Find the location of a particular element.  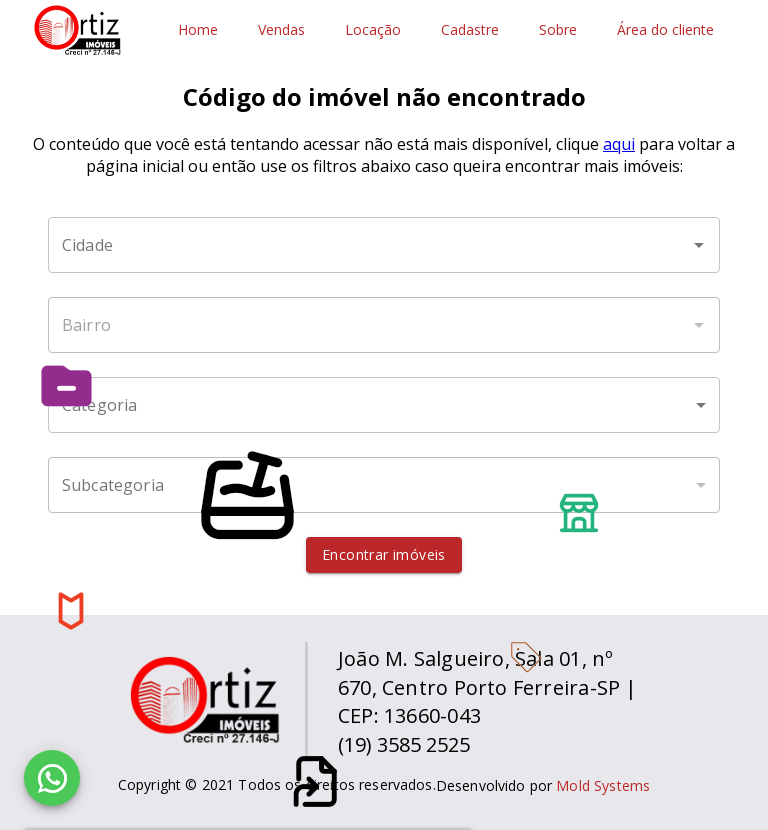

browse or open the store is located at coordinates (579, 513).